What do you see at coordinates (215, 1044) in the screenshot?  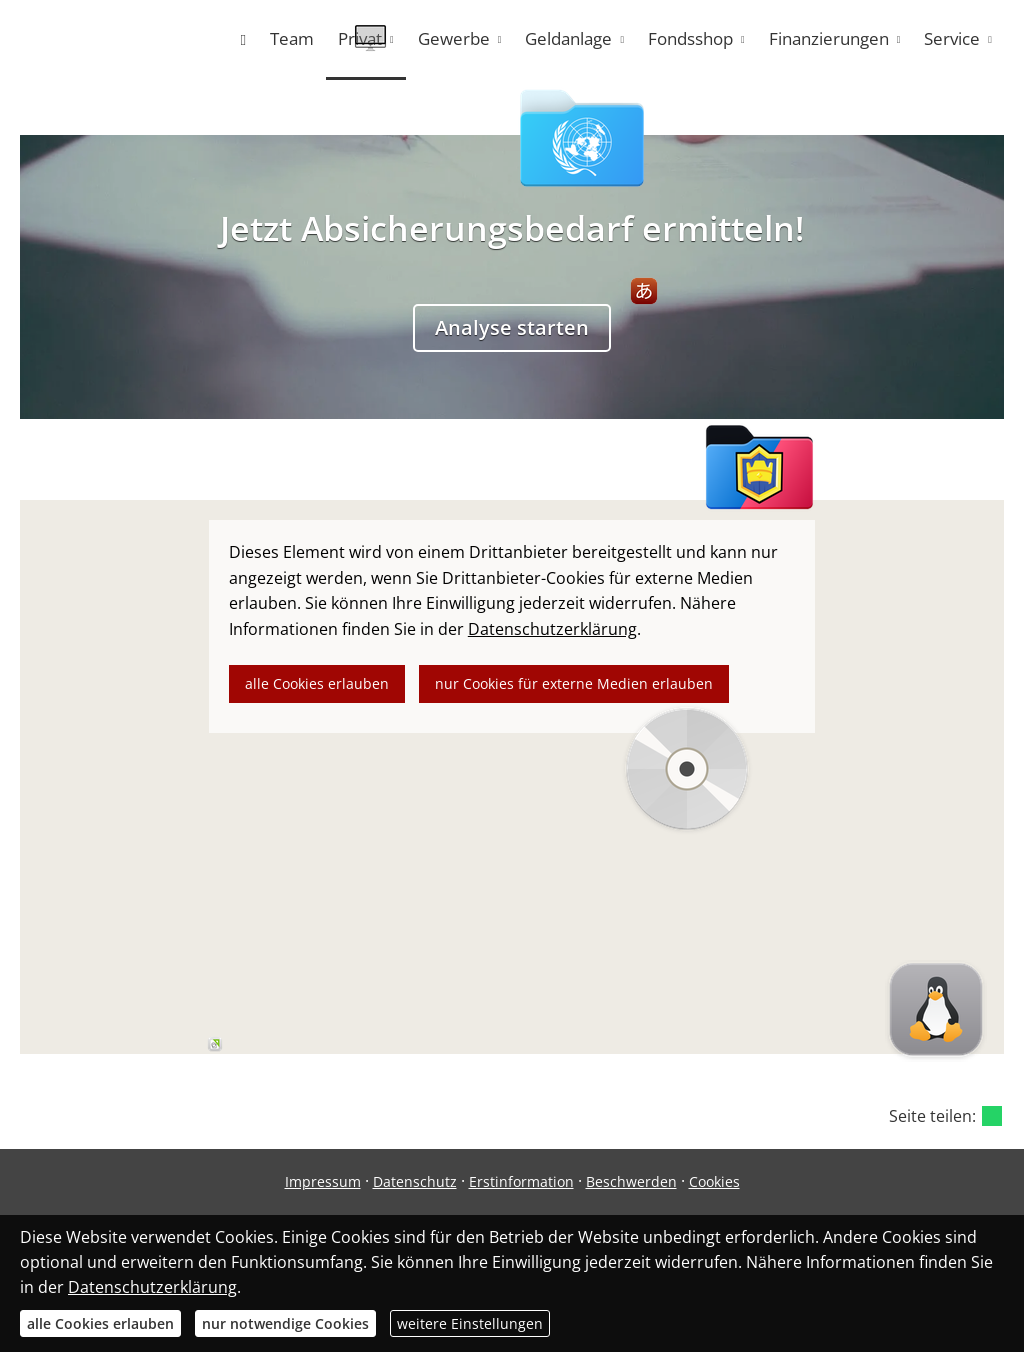 I see `open kig interactive geometry application` at bounding box center [215, 1044].